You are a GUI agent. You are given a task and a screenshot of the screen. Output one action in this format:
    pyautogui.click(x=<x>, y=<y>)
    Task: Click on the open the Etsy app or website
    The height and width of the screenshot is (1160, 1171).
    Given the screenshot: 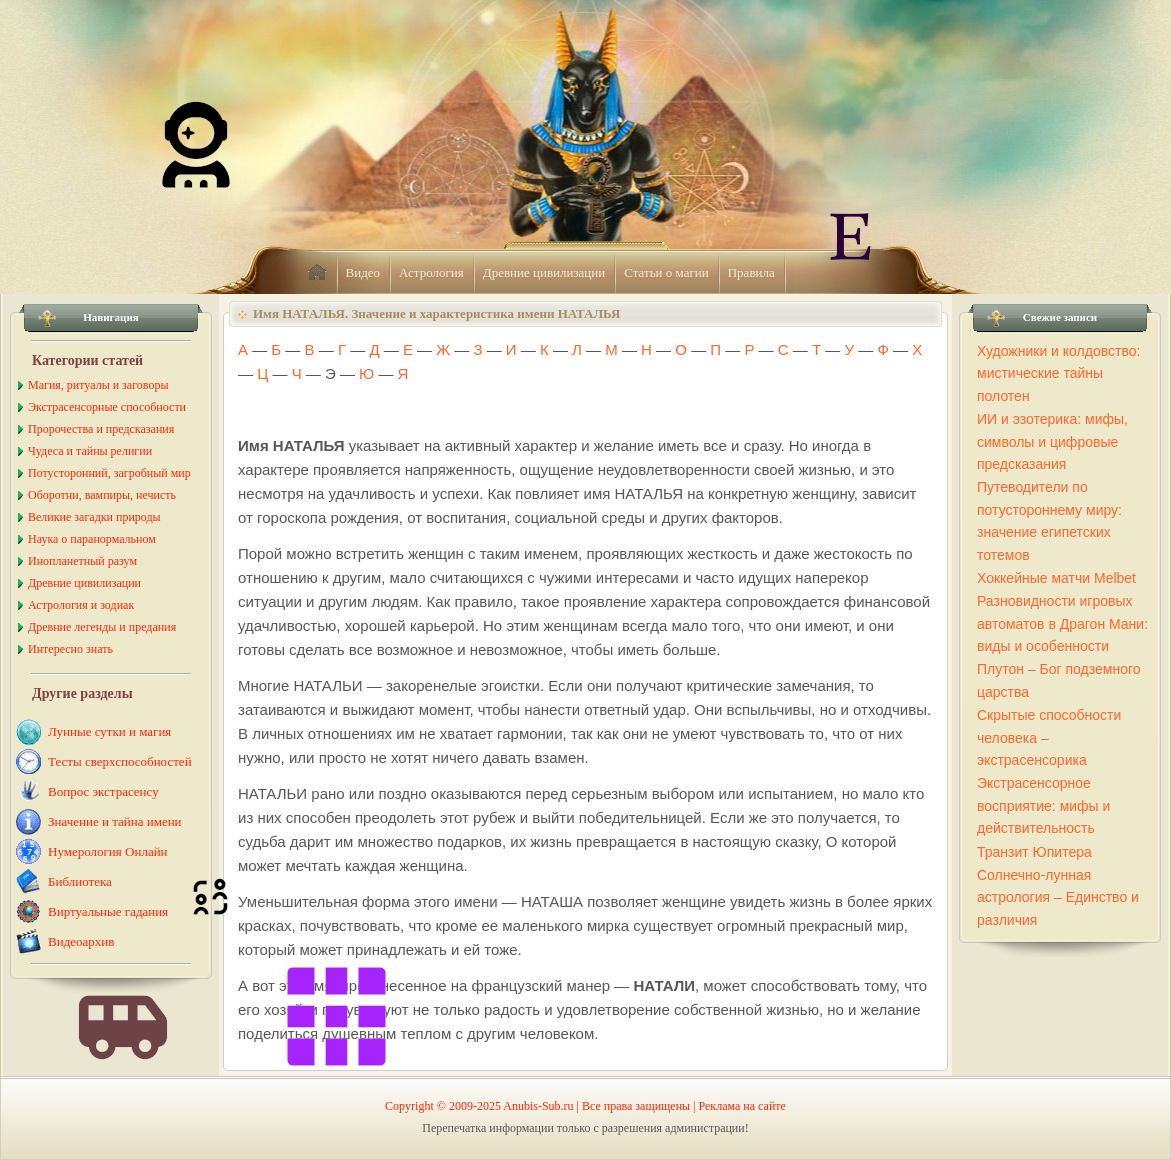 What is the action you would take?
    pyautogui.click(x=850, y=236)
    